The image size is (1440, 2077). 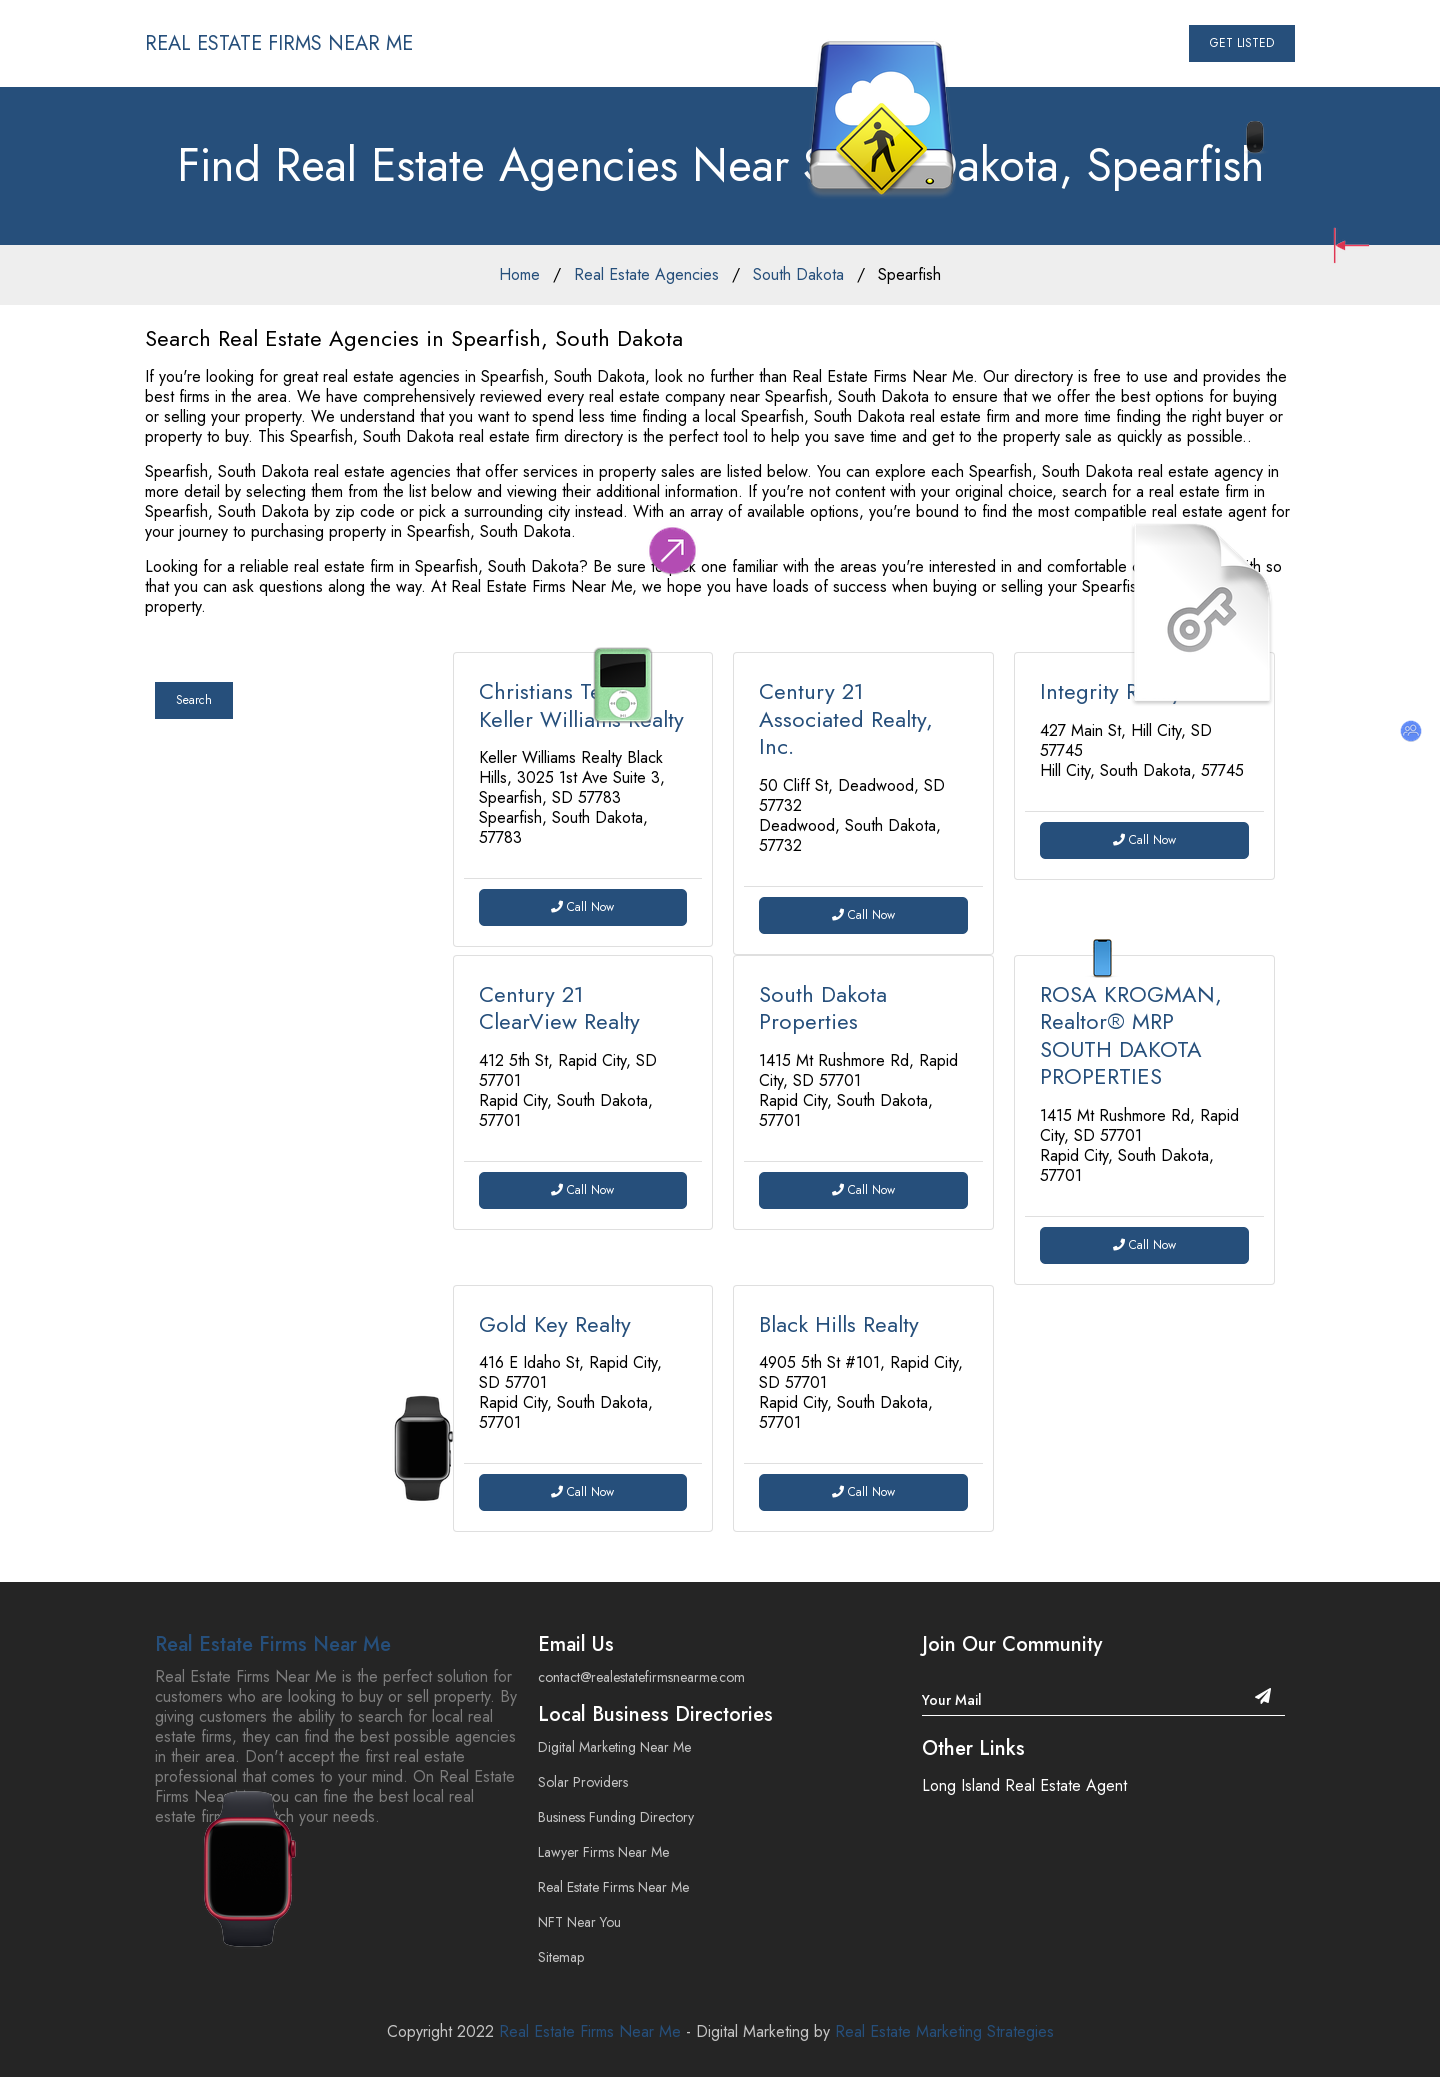 What do you see at coordinates (1202, 617) in the screenshot?
I see `slack authentication or login key` at bounding box center [1202, 617].